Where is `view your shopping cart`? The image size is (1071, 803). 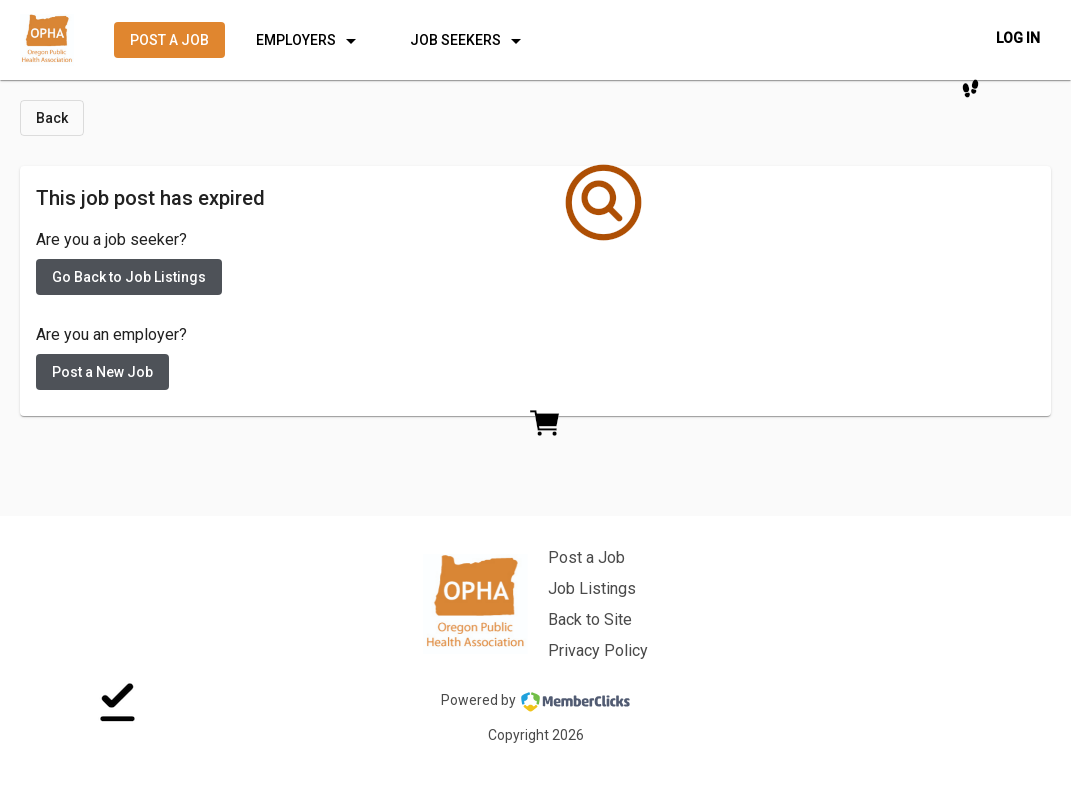 view your shopping cart is located at coordinates (545, 423).